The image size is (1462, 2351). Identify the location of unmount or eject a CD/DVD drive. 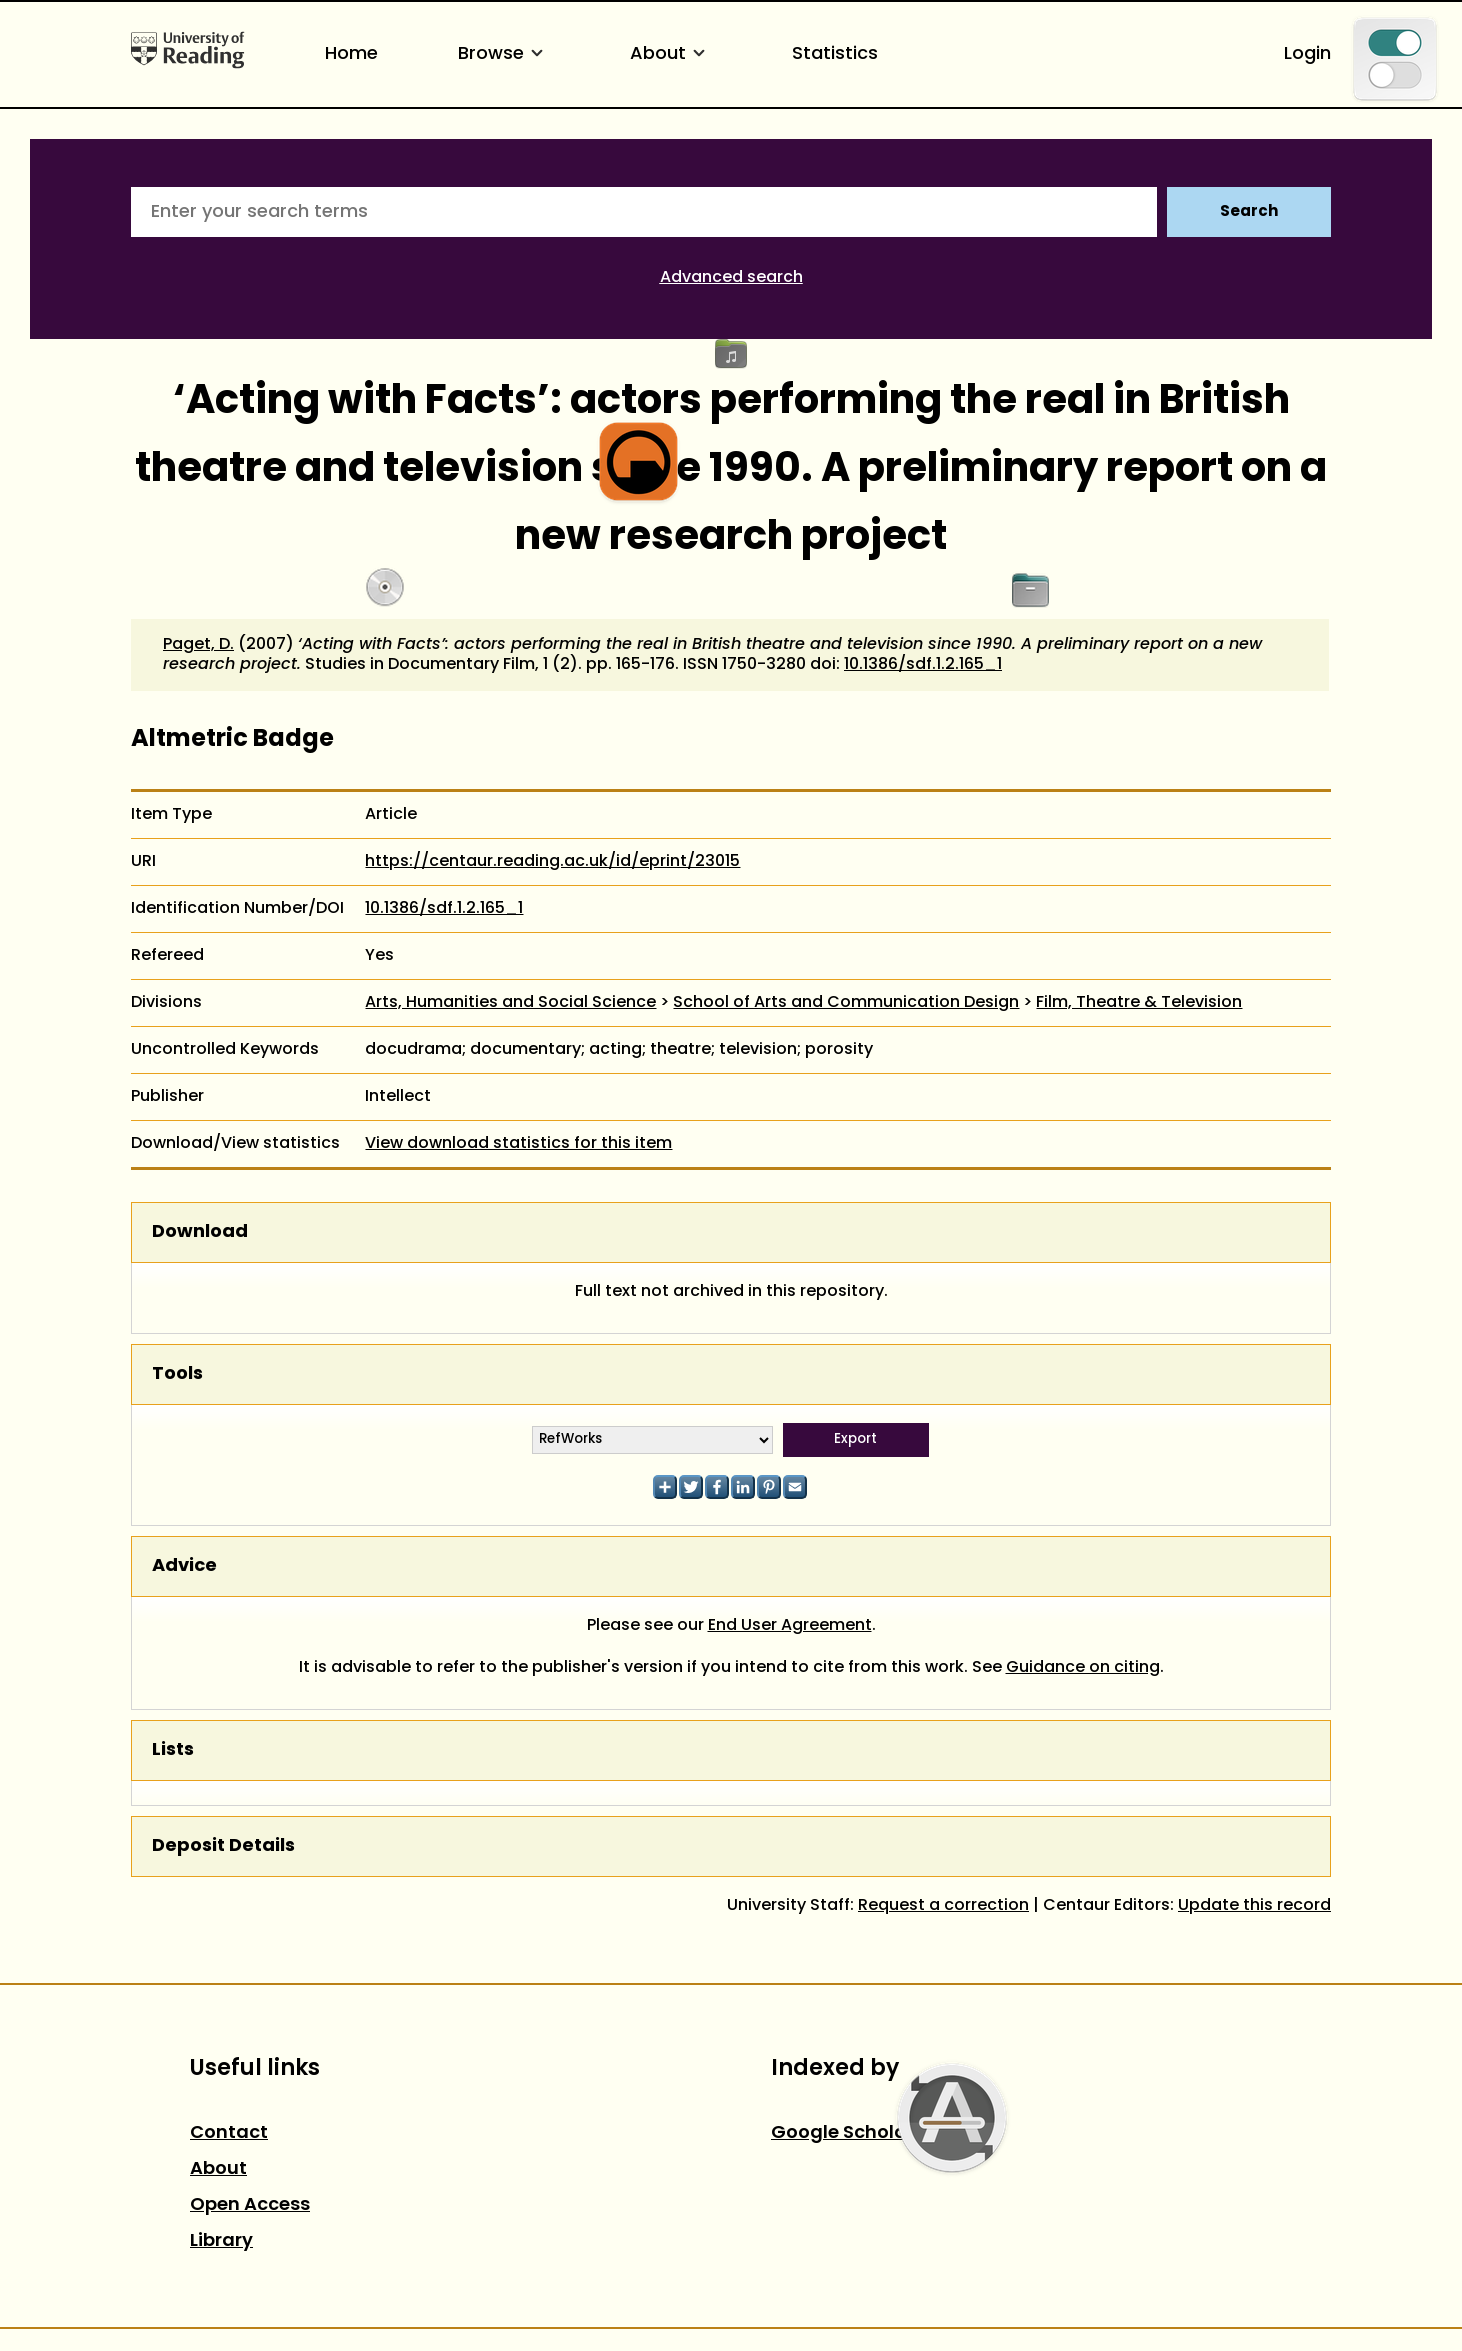
(385, 587).